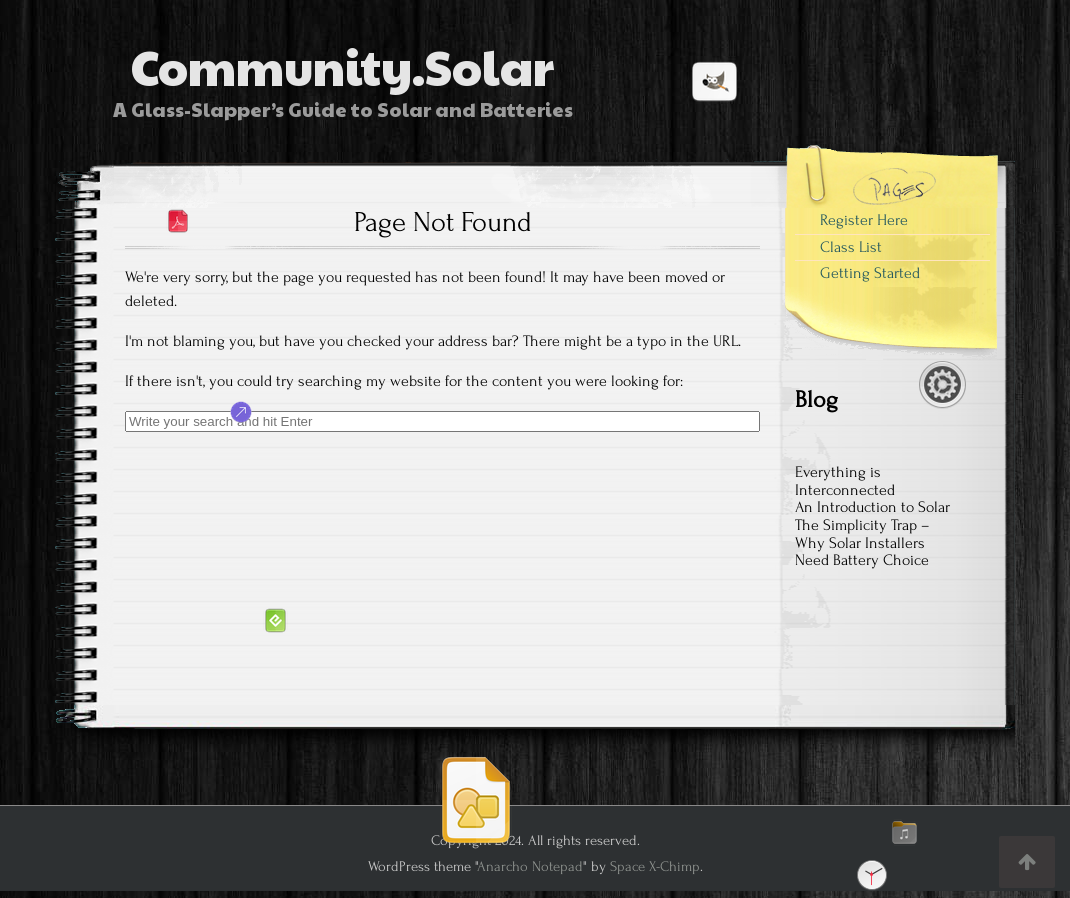 This screenshot has height=898, width=1070. Describe the element at coordinates (872, 875) in the screenshot. I see `open recently accessed documents` at that location.